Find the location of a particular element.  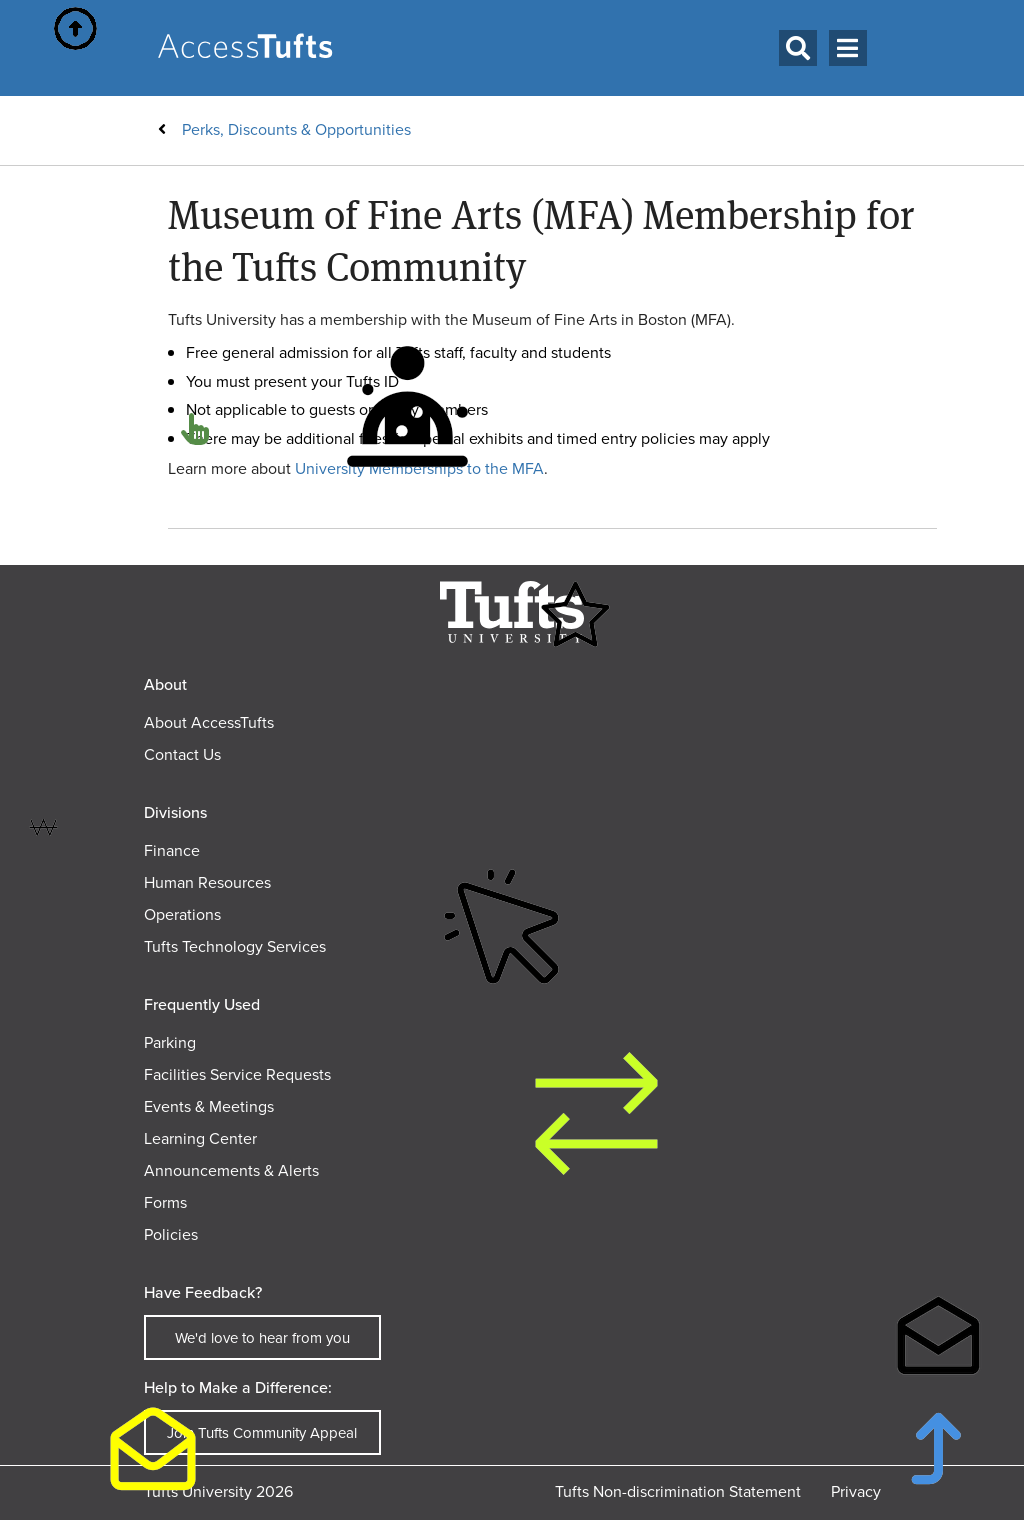

click or tap to interact is located at coordinates (508, 933).